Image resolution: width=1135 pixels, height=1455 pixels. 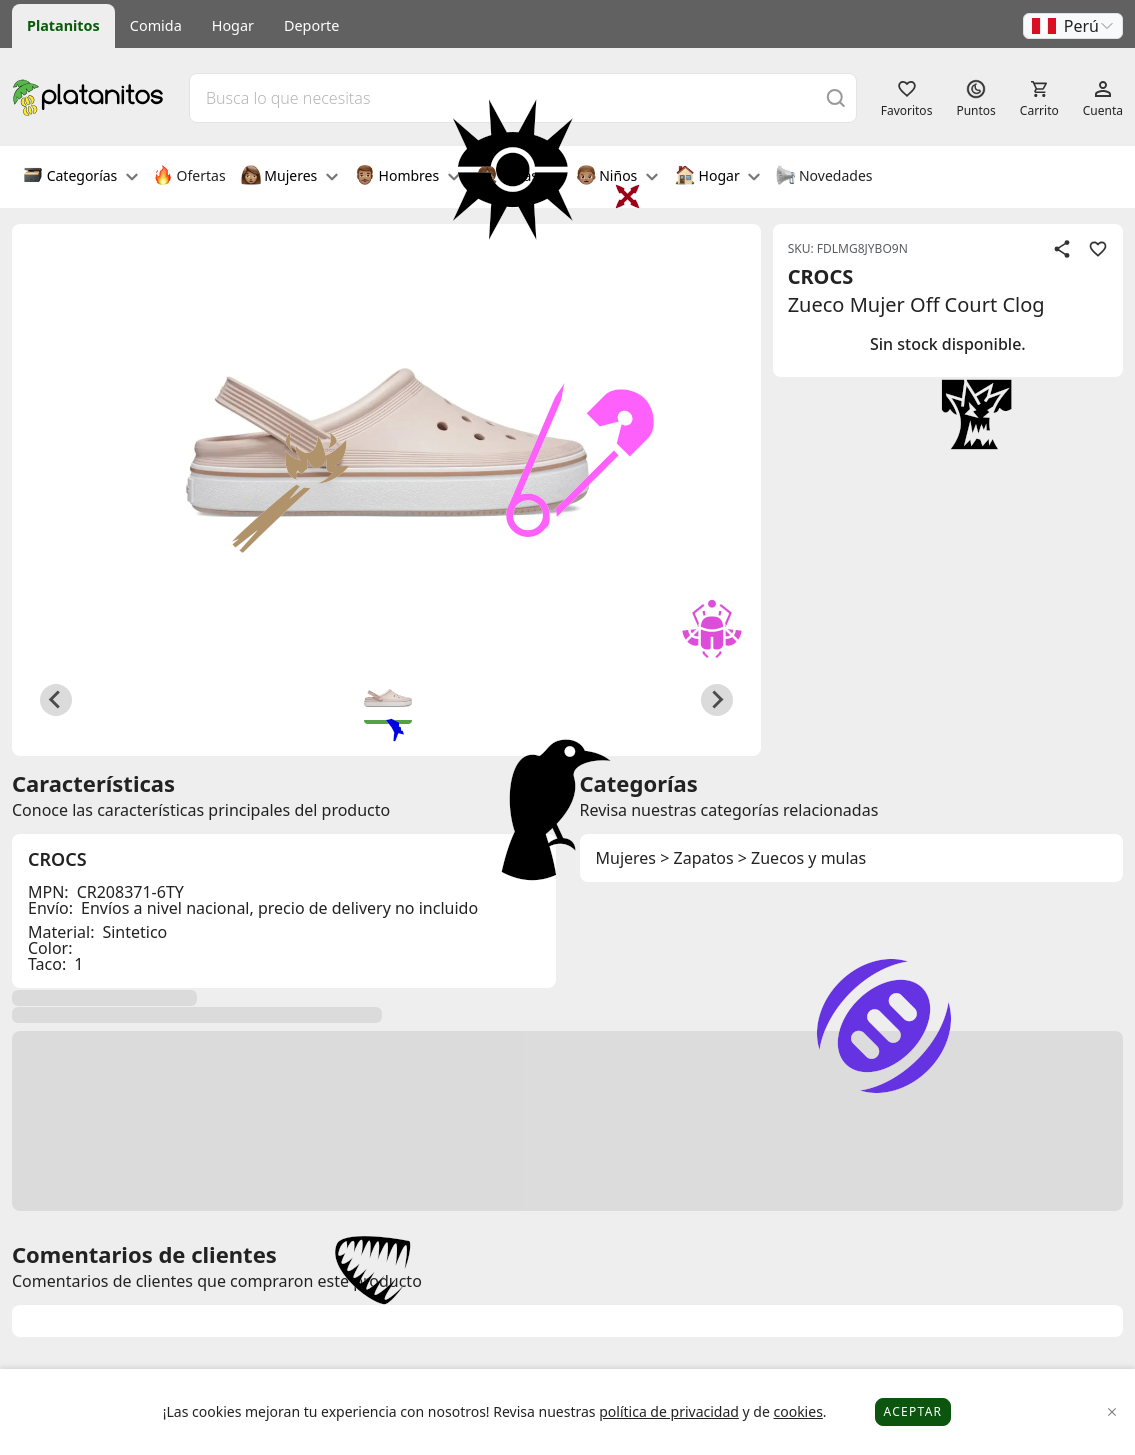 I want to click on select a monster or creature type in a game, so click(x=372, y=1268).